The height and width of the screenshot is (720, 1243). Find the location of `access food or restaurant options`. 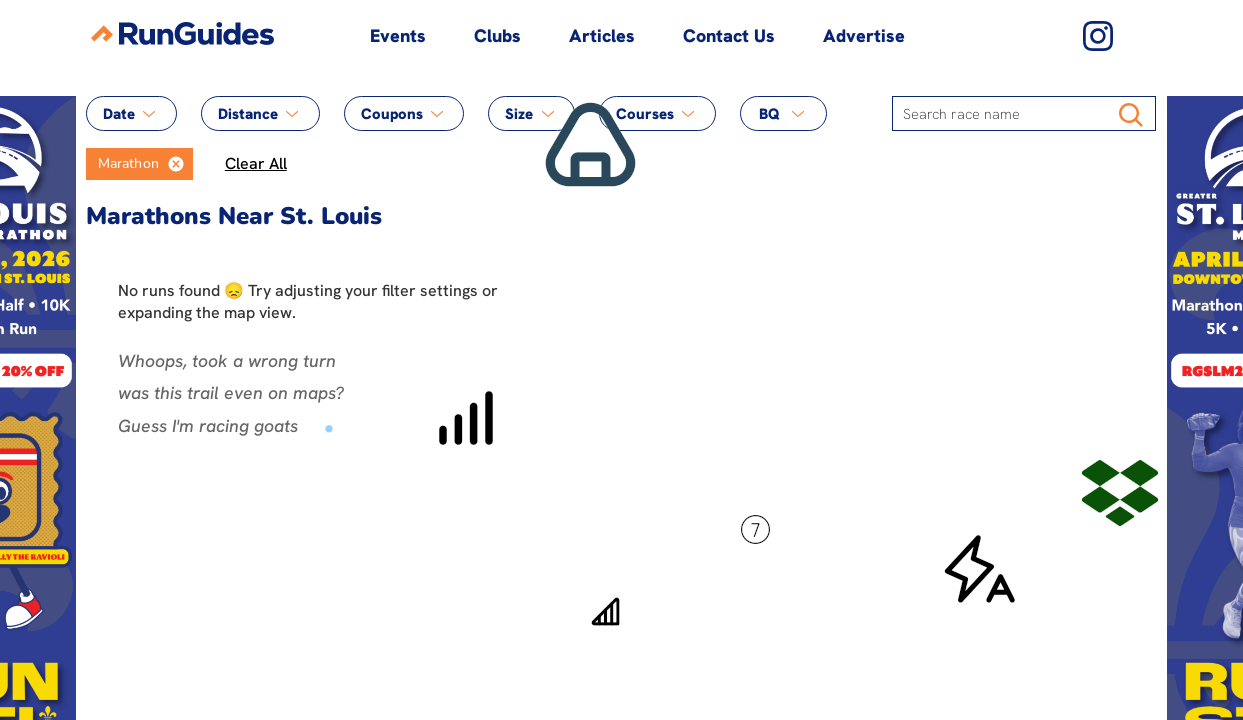

access food or restaurant options is located at coordinates (590, 144).